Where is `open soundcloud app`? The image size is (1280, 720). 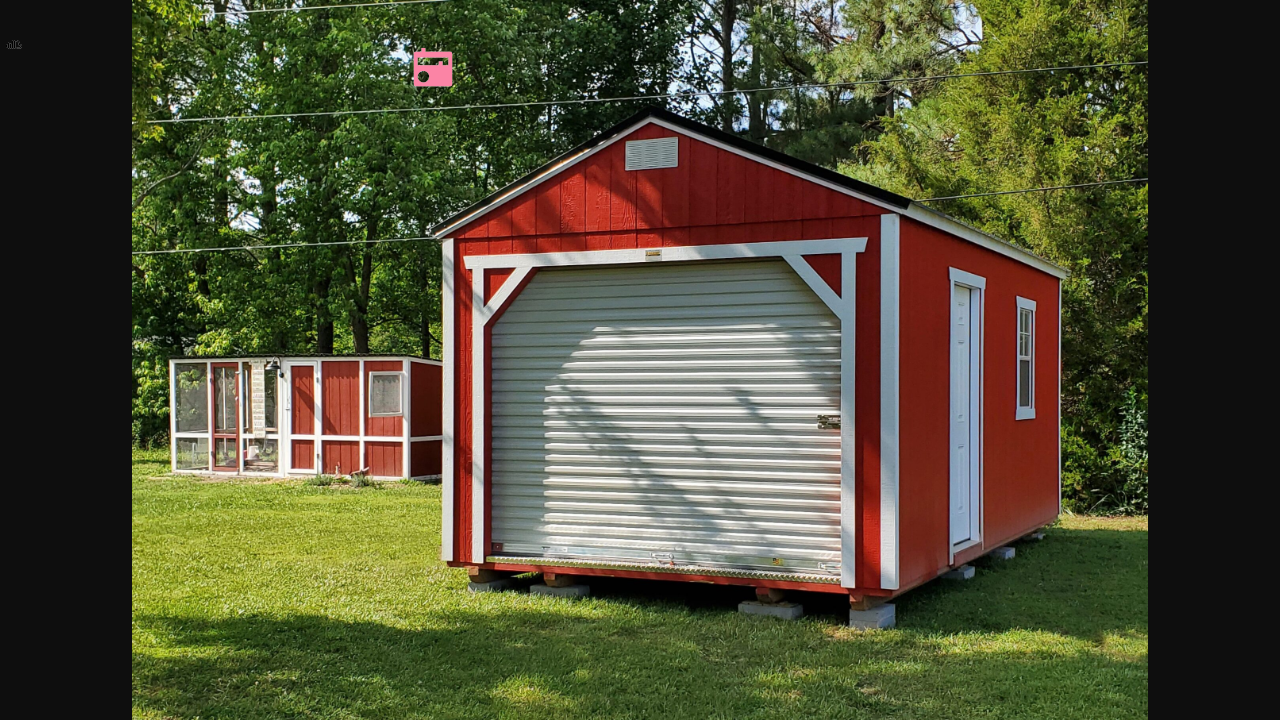
open soundcloud app is located at coordinates (14, 44).